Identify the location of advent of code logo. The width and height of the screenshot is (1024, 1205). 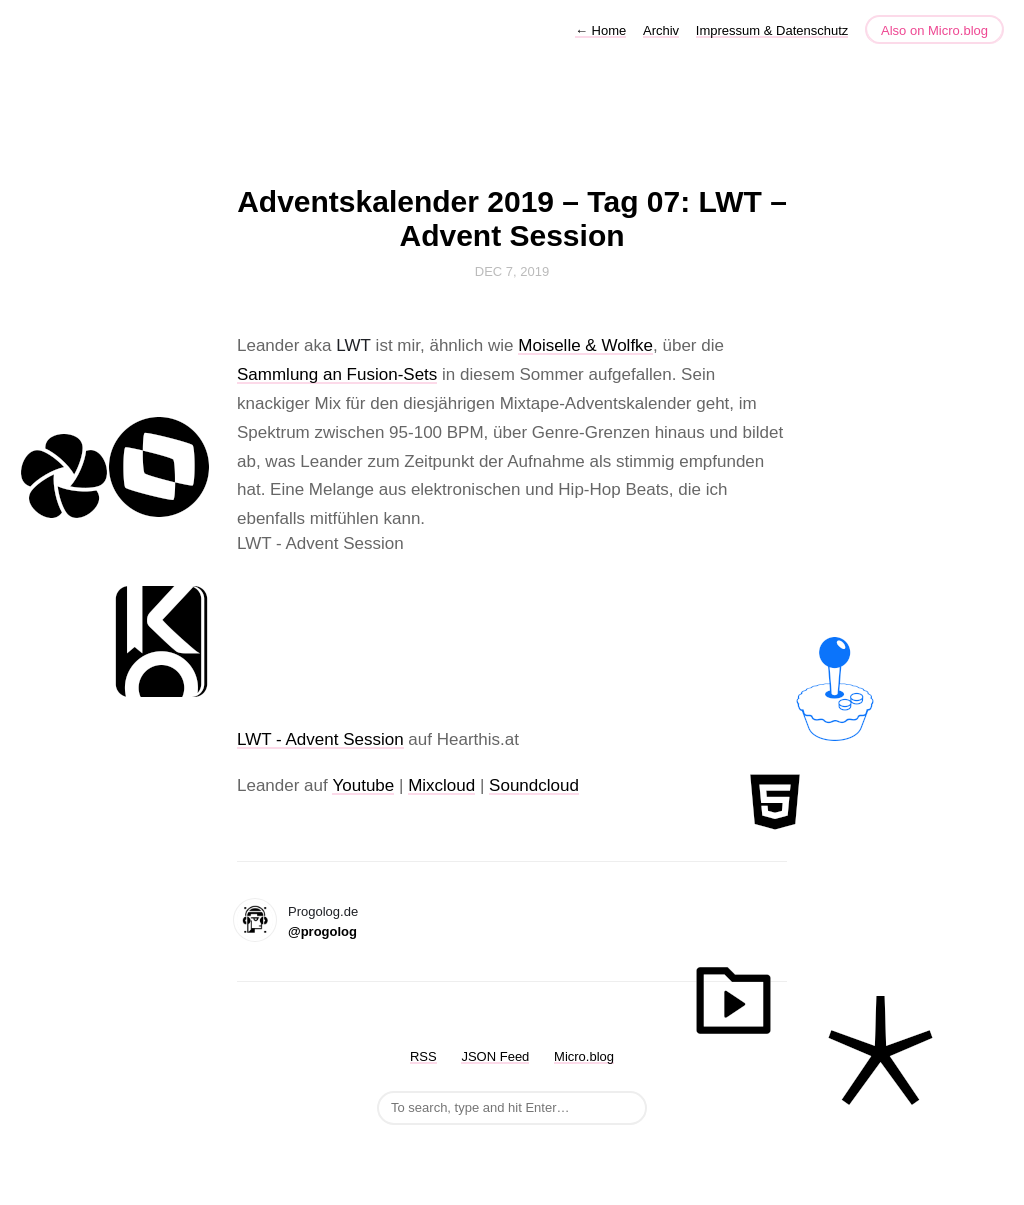
(880, 1050).